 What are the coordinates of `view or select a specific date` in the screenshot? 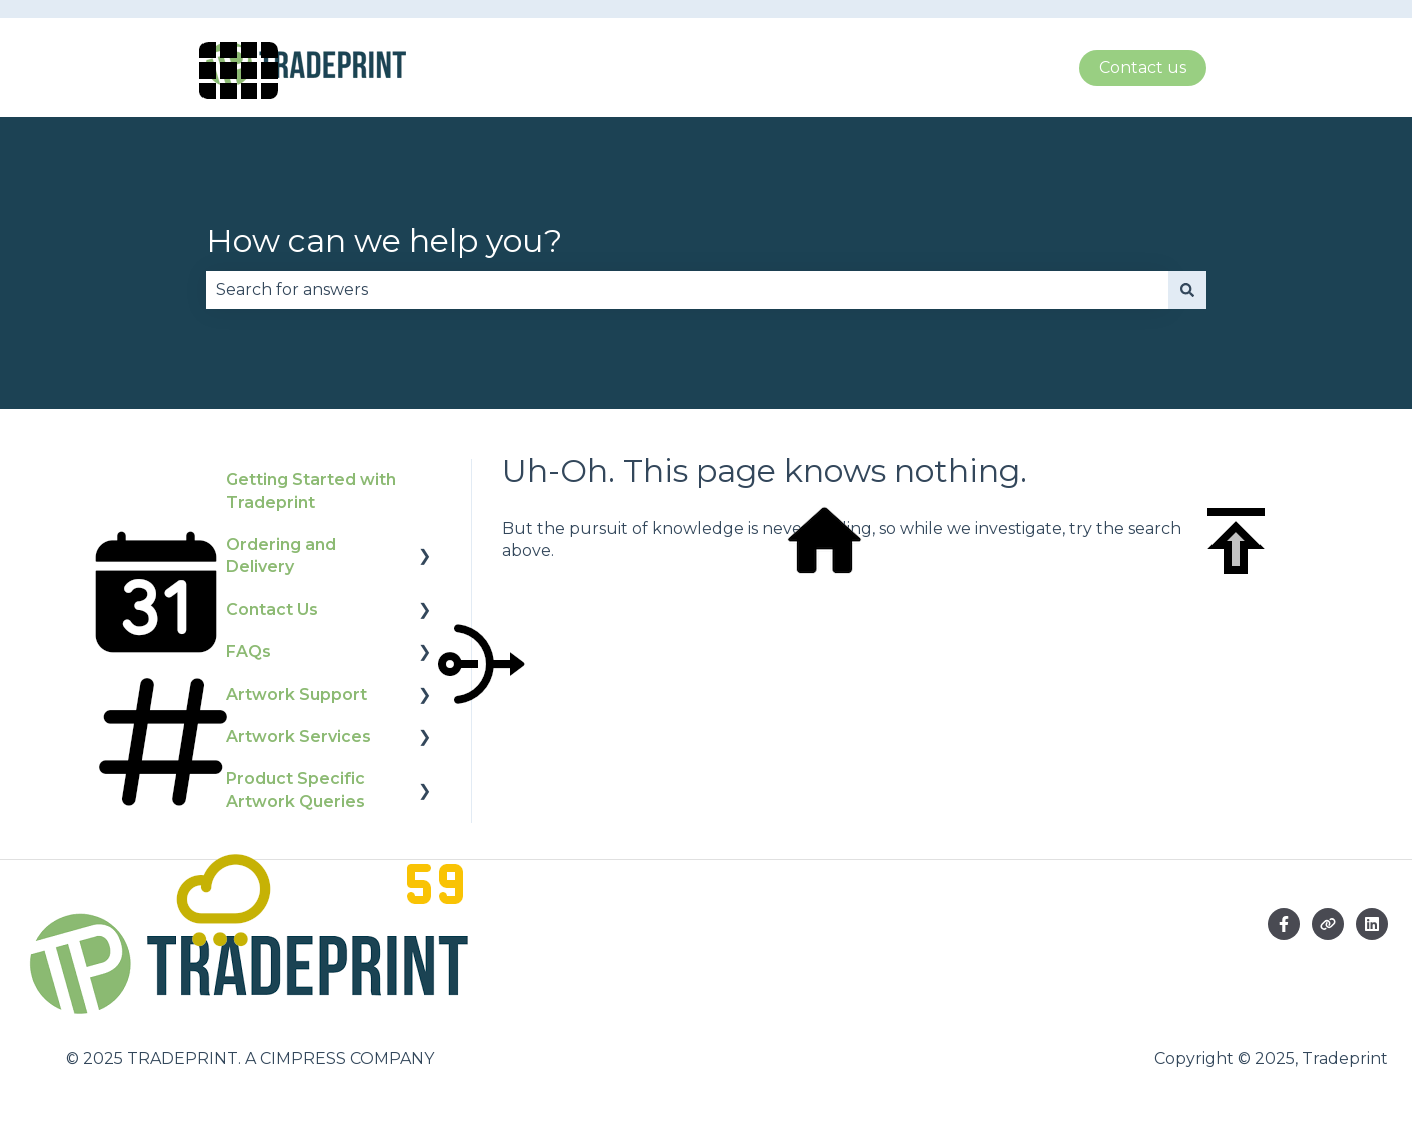 It's located at (156, 592).